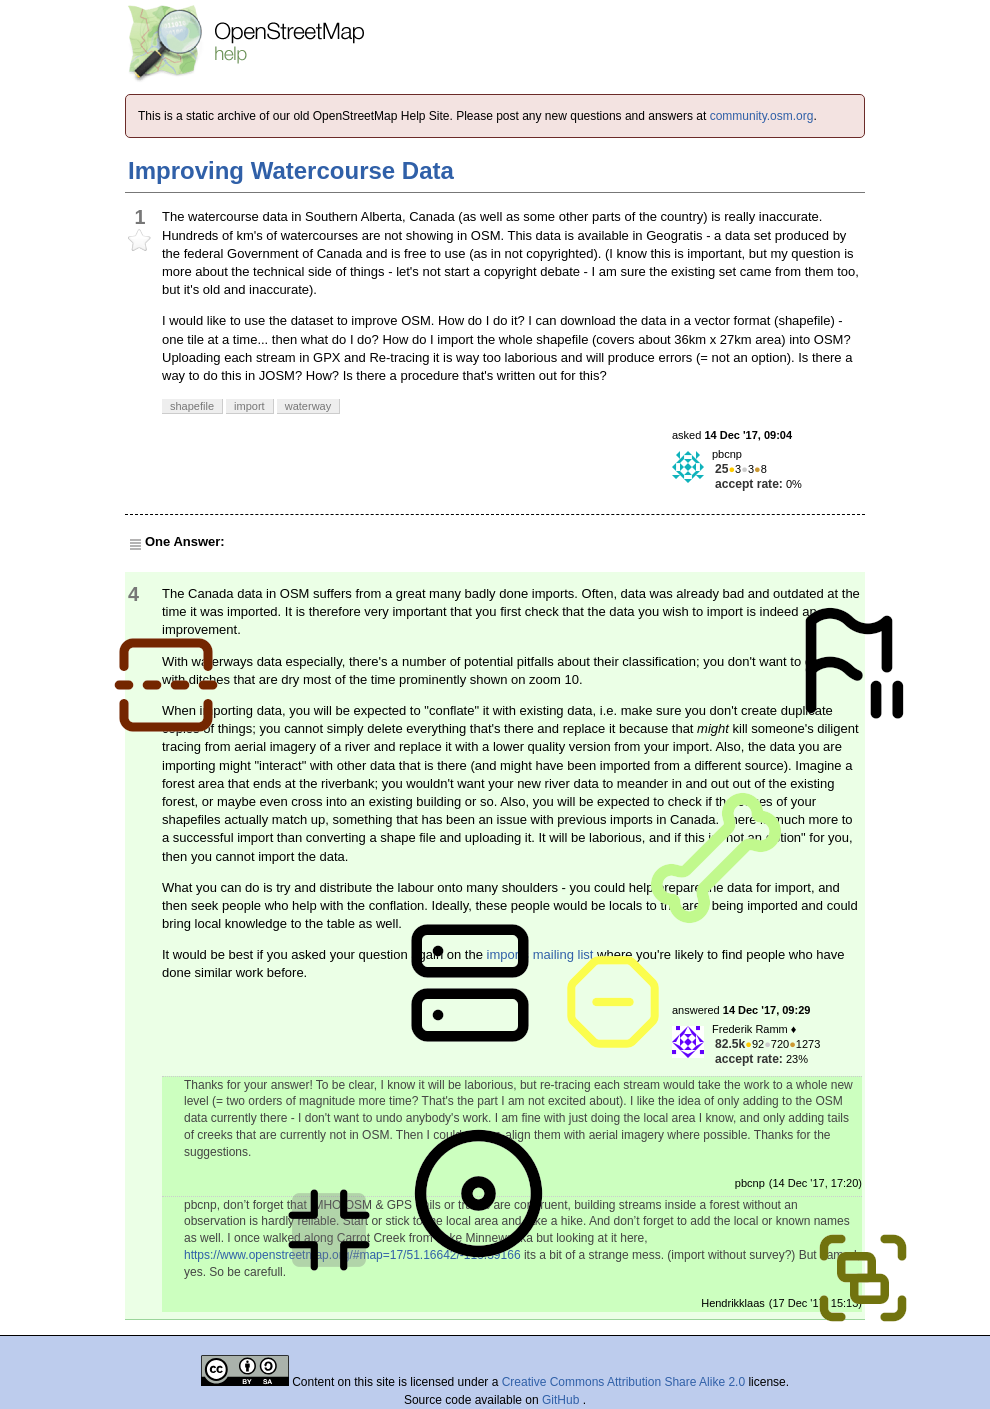 Image resolution: width=990 pixels, height=1409 pixels. What do you see at coordinates (470, 983) in the screenshot?
I see `access server settings or management` at bounding box center [470, 983].